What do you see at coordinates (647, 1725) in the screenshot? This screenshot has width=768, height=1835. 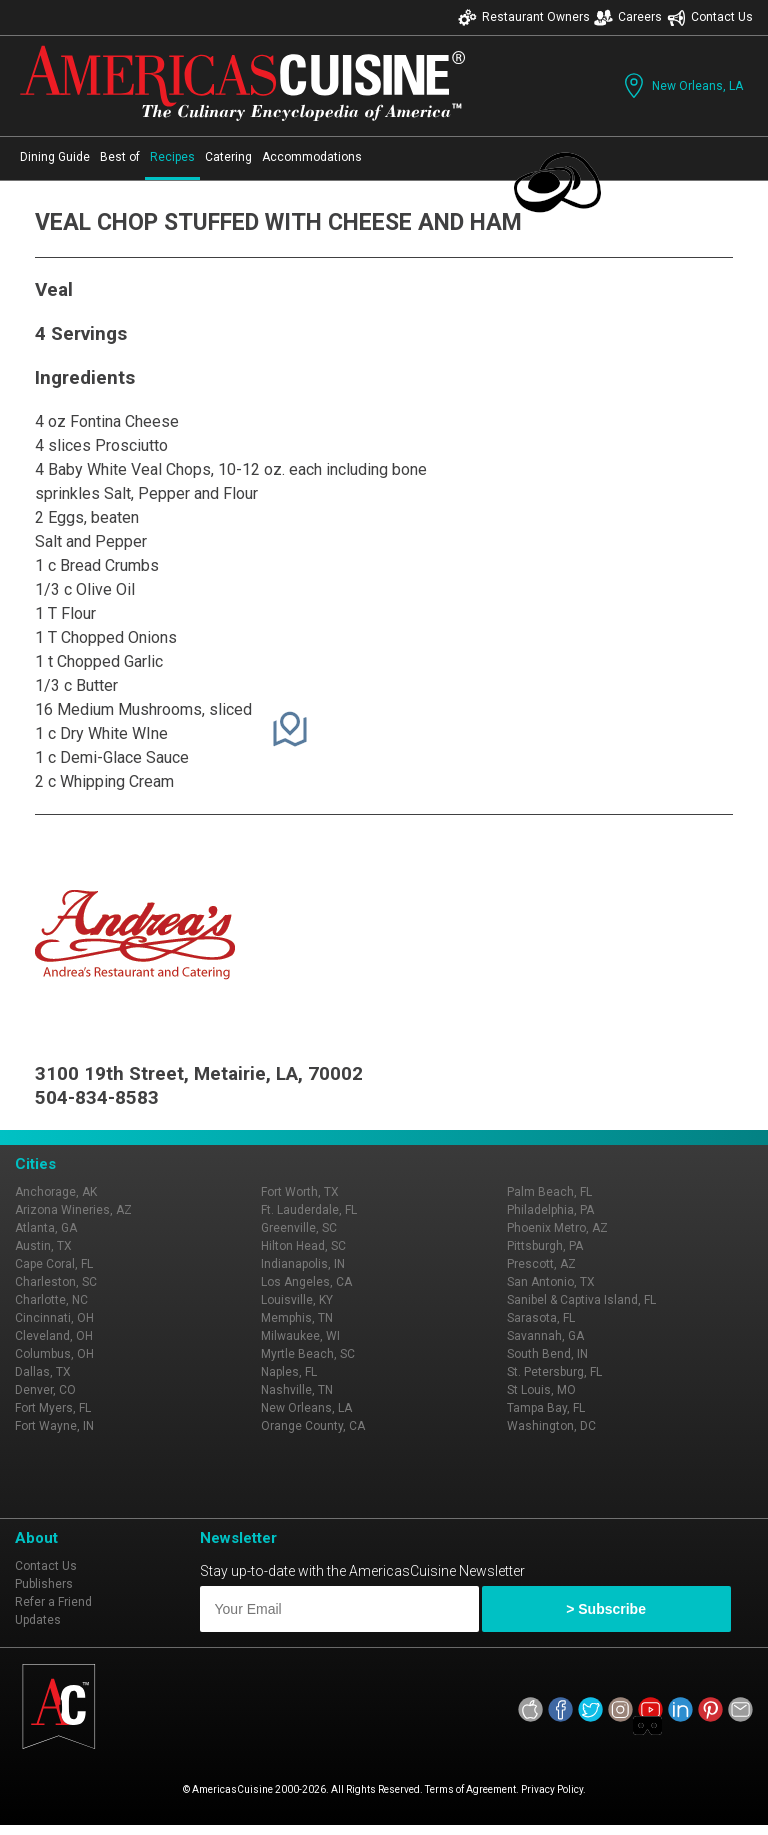 I see `google cardboard VR viewer logo` at bounding box center [647, 1725].